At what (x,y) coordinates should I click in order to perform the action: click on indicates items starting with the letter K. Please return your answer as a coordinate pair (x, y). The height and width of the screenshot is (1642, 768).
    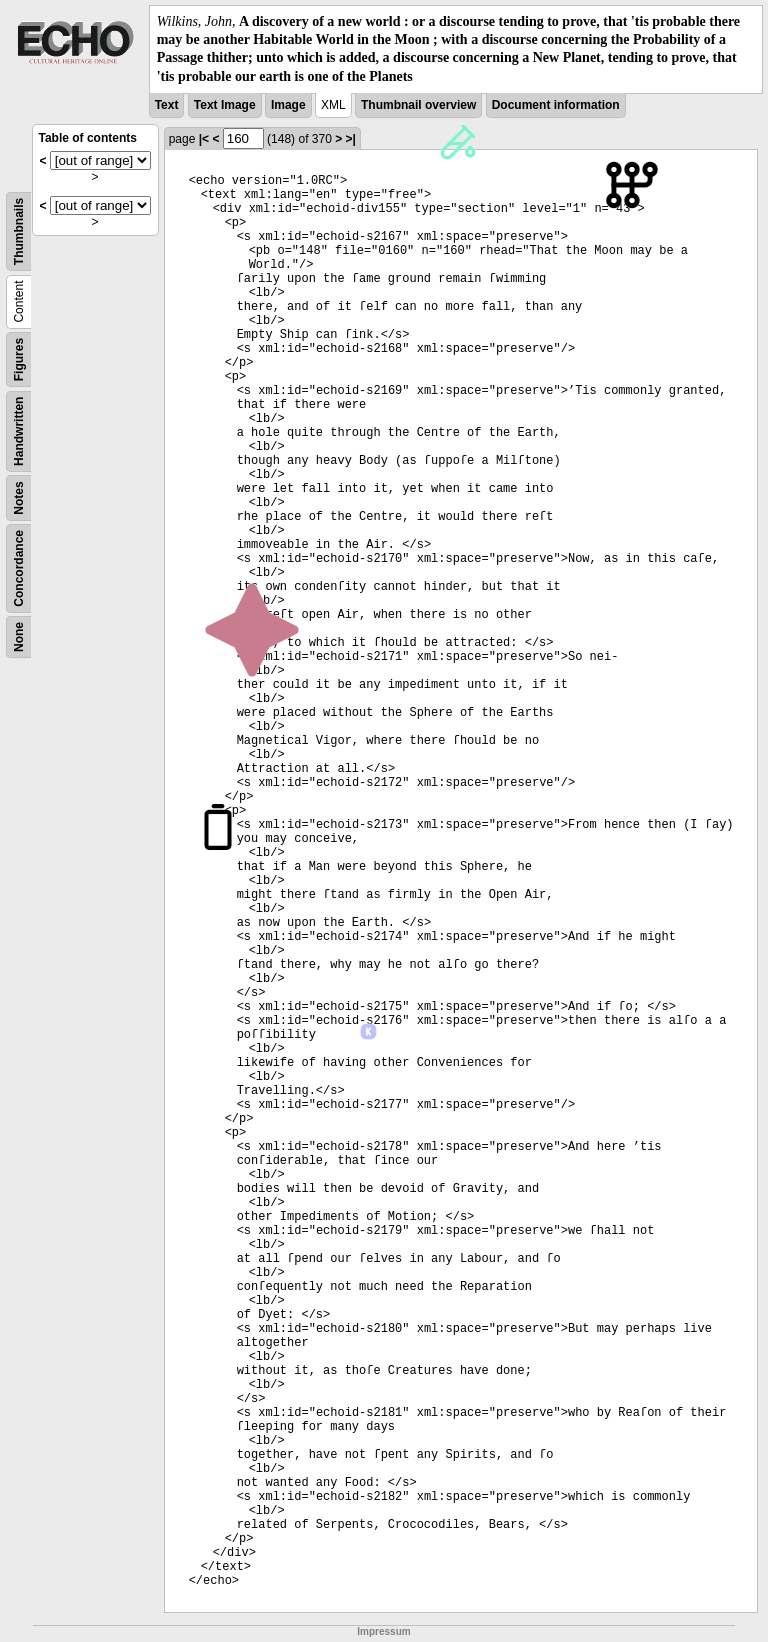
    Looking at the image, I should click on (368, 1031).